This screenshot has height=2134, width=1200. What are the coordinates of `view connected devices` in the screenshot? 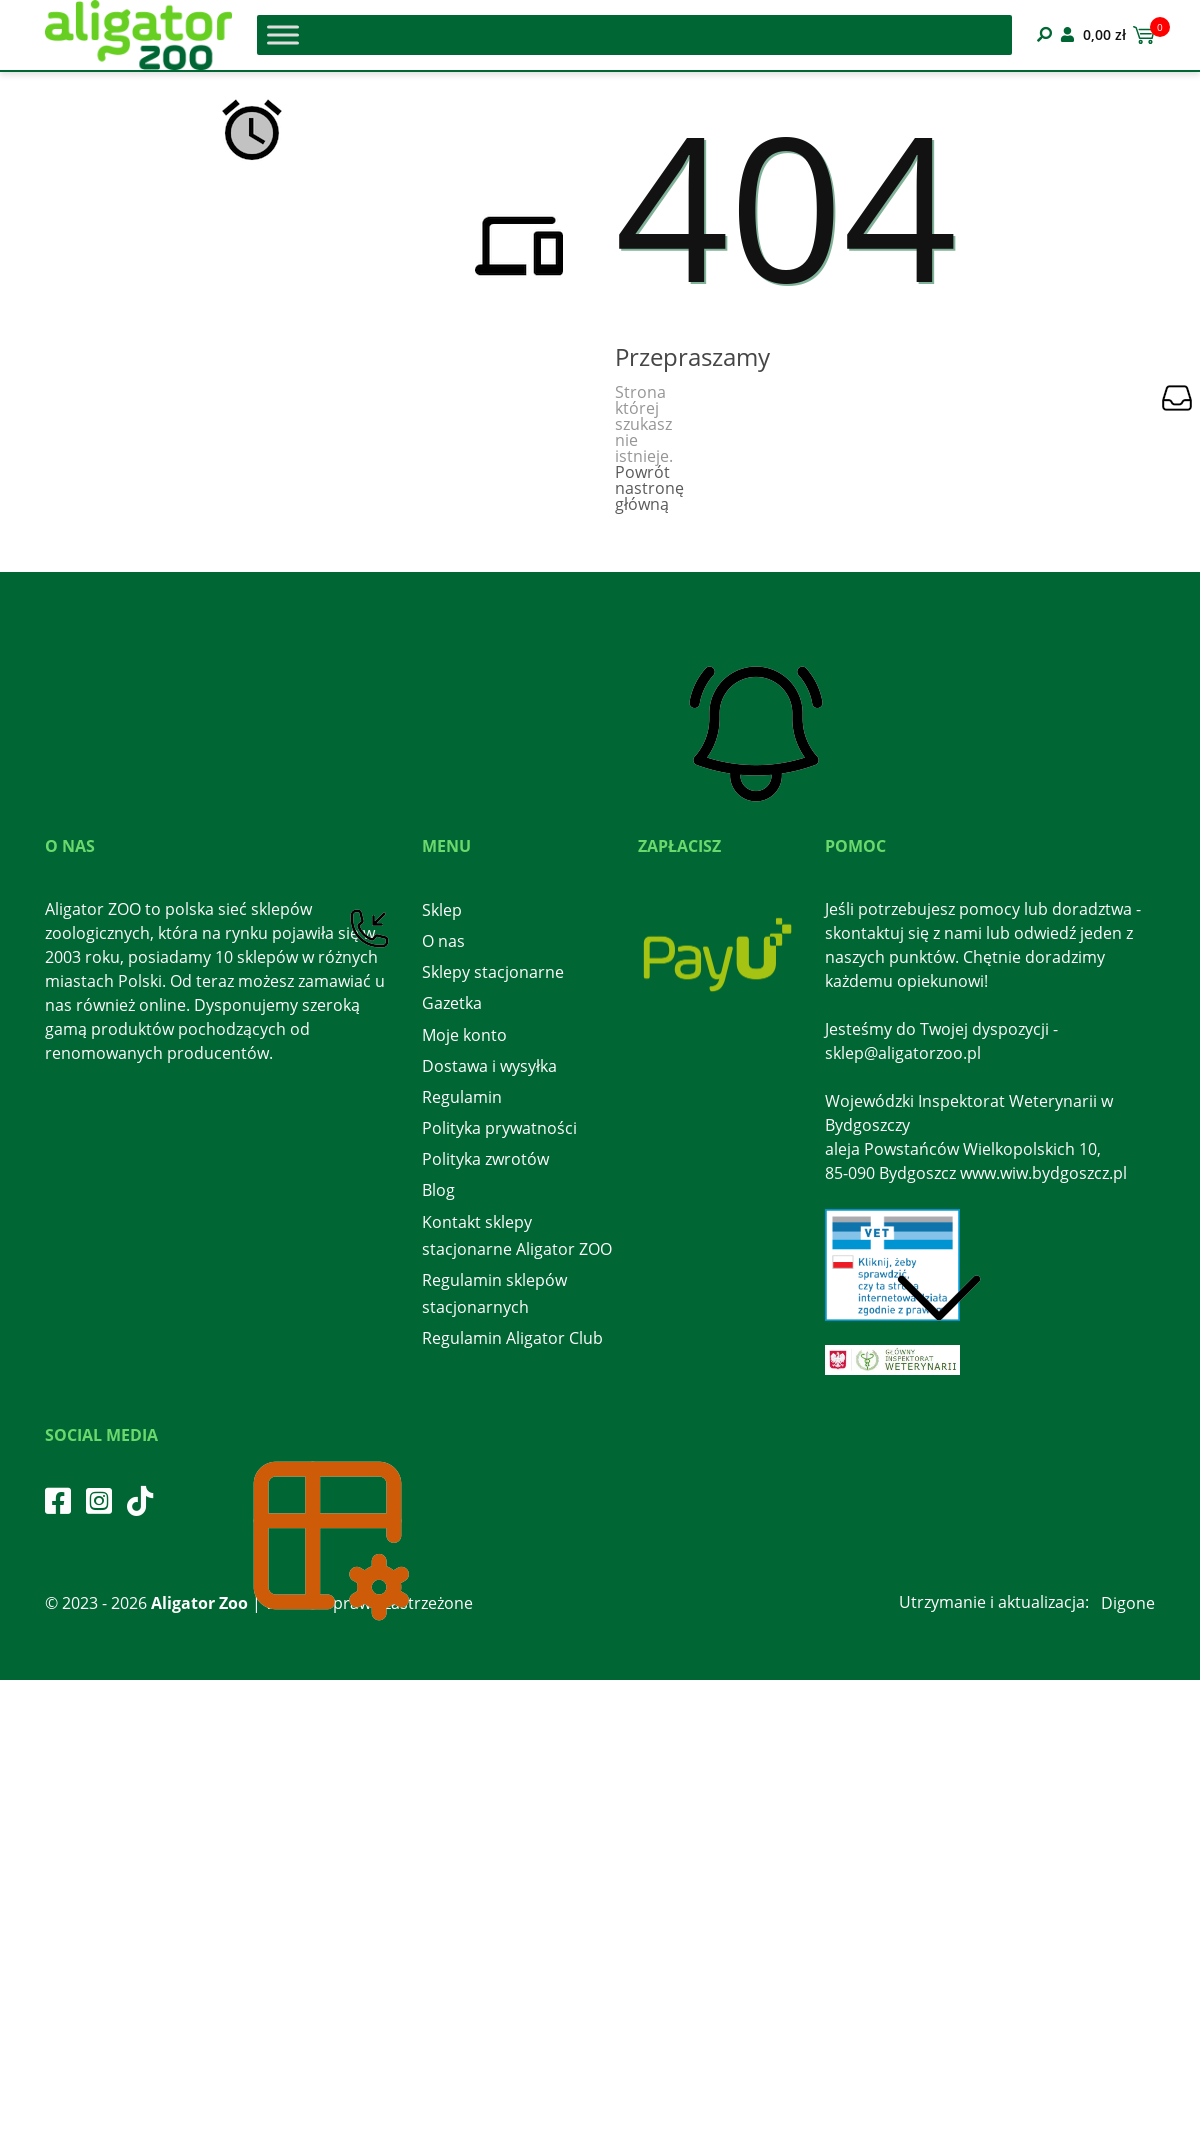 It's located at (519, 246).